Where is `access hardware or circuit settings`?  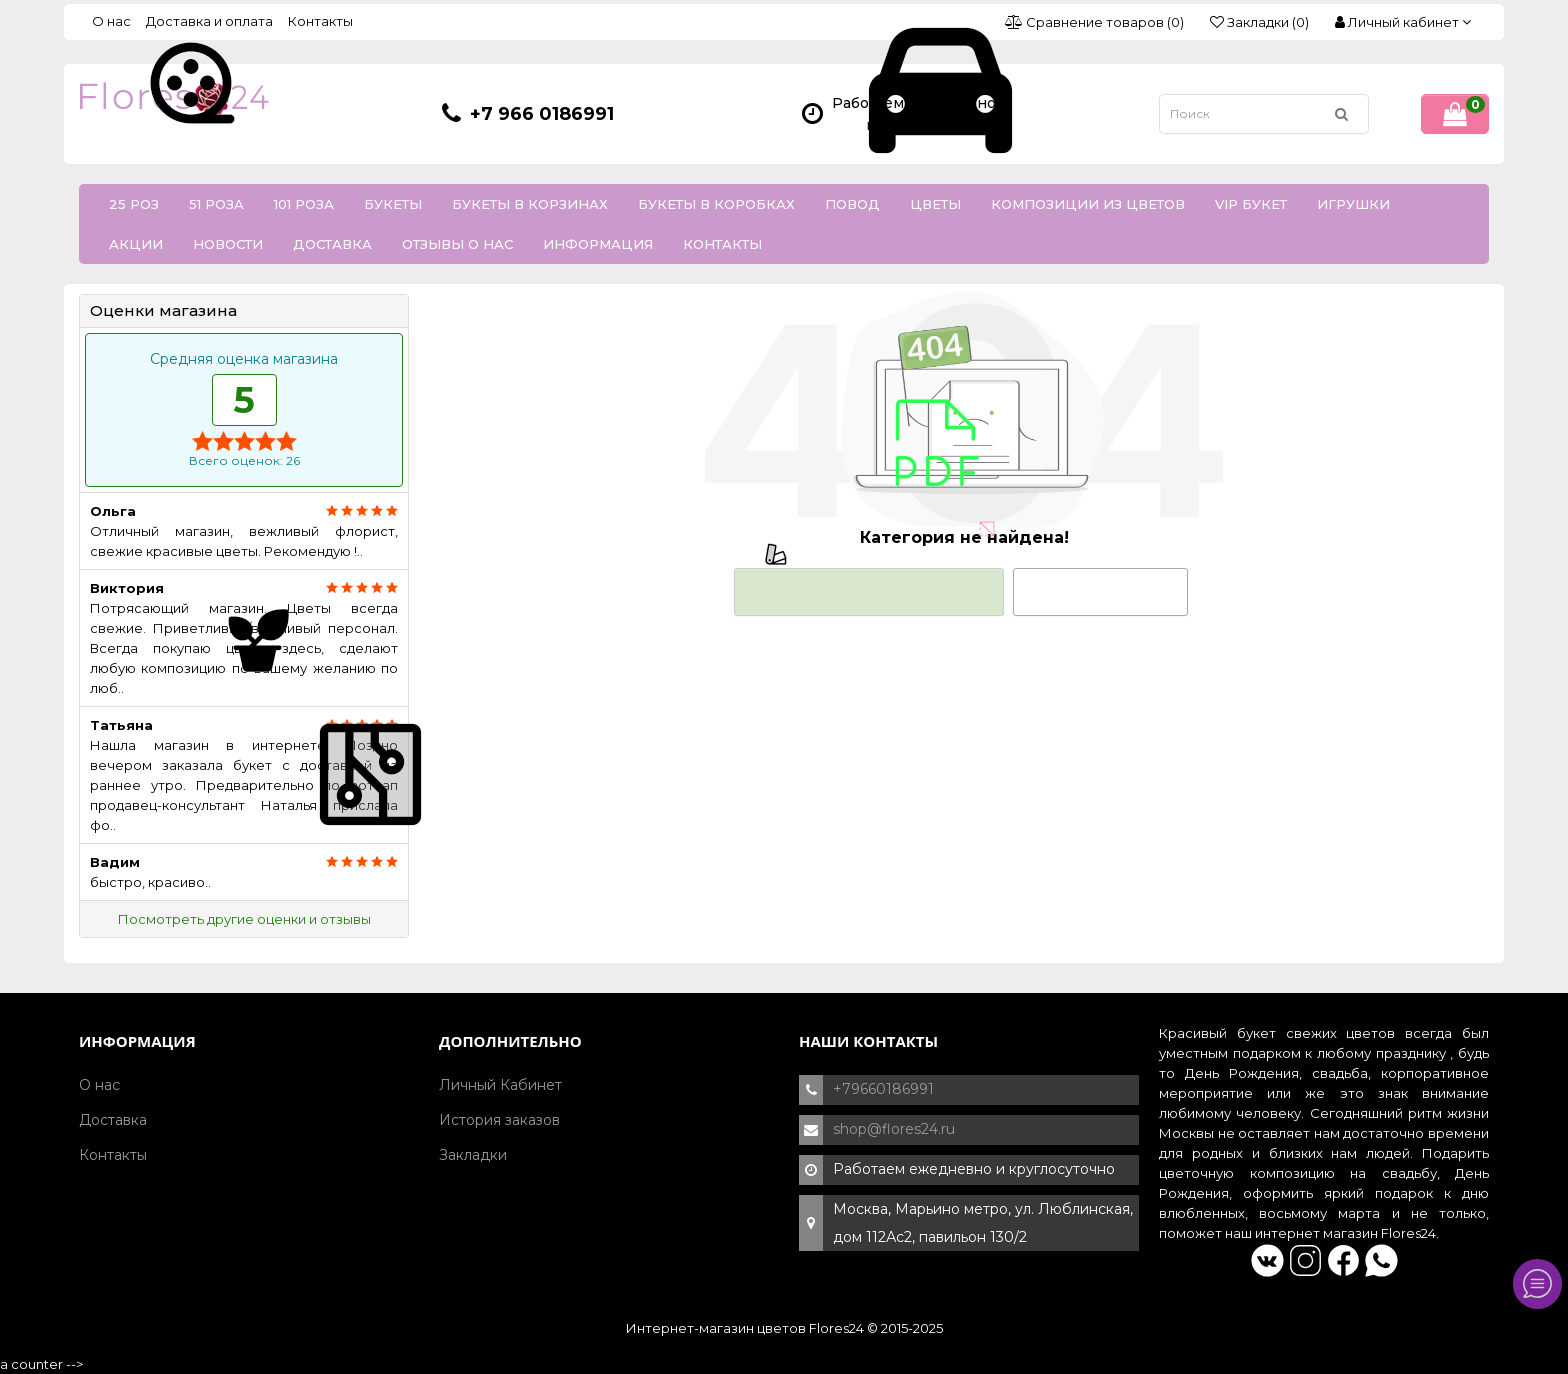 access hardware or circuit settings is located at coordinates (370, 774).